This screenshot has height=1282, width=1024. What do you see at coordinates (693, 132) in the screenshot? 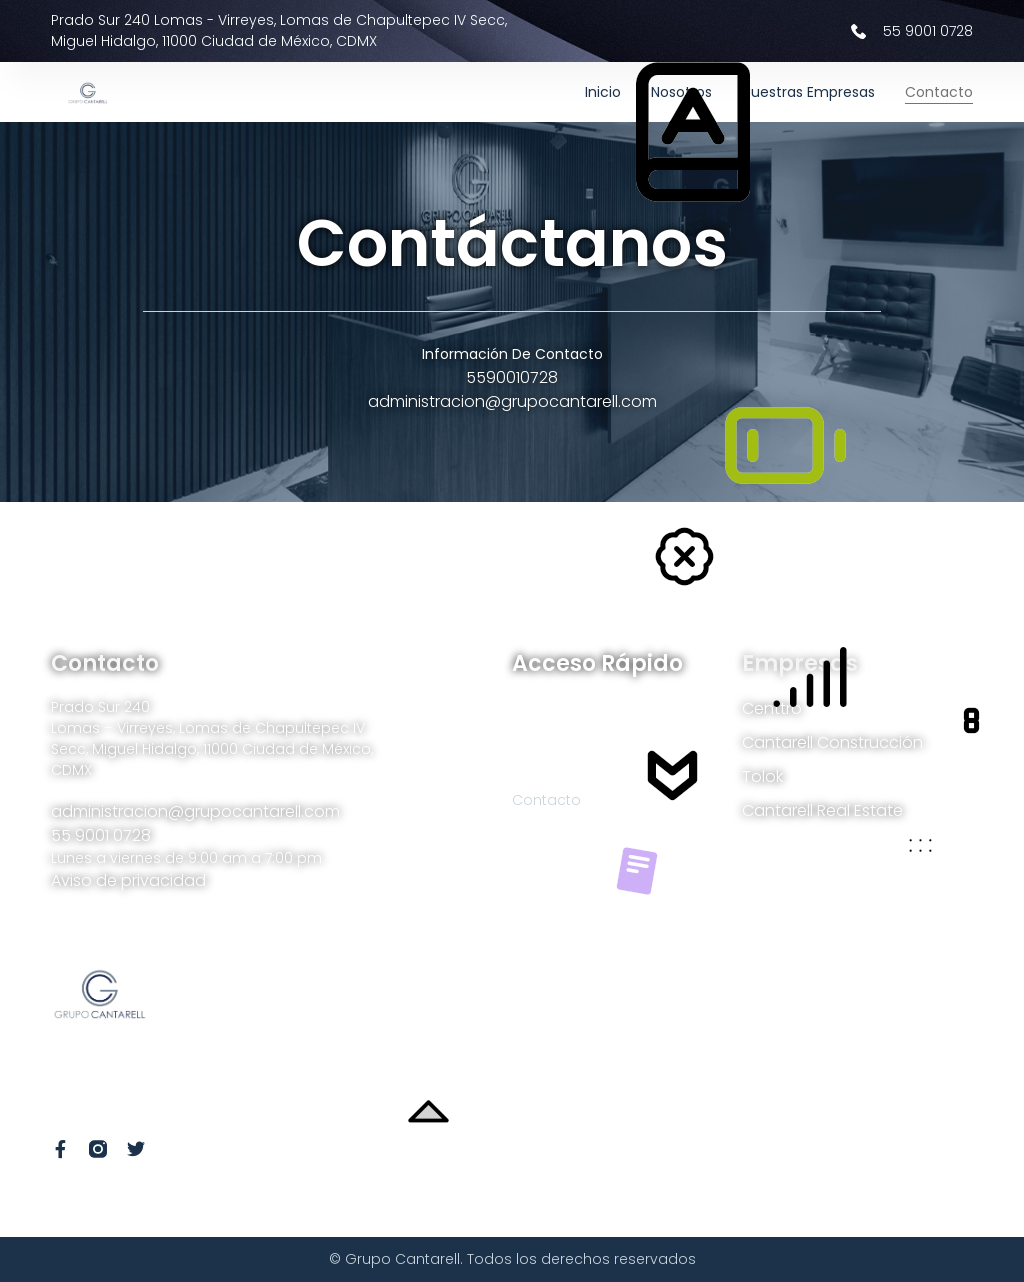
I see `access dictionary or glossary` at bounding box center [693, 132].